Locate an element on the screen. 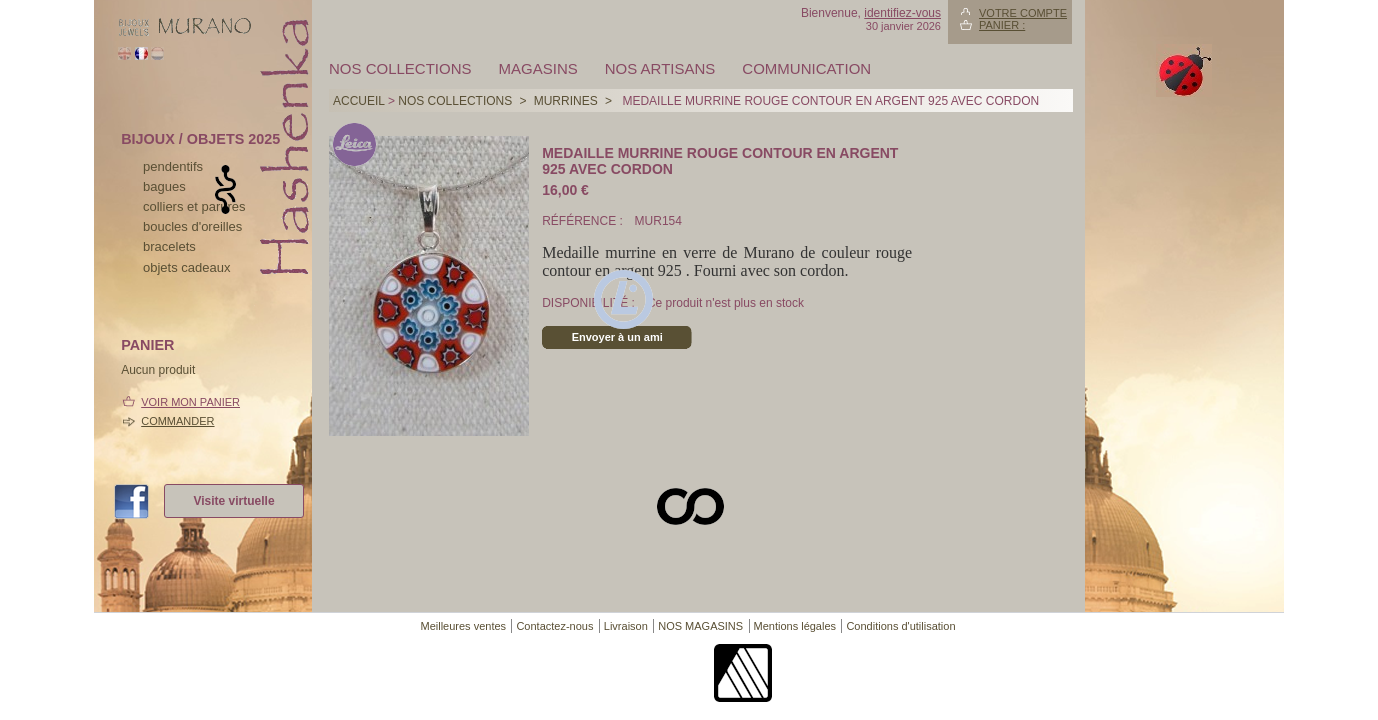  open Affinity Publisher application is located at coordinates (743, 673).